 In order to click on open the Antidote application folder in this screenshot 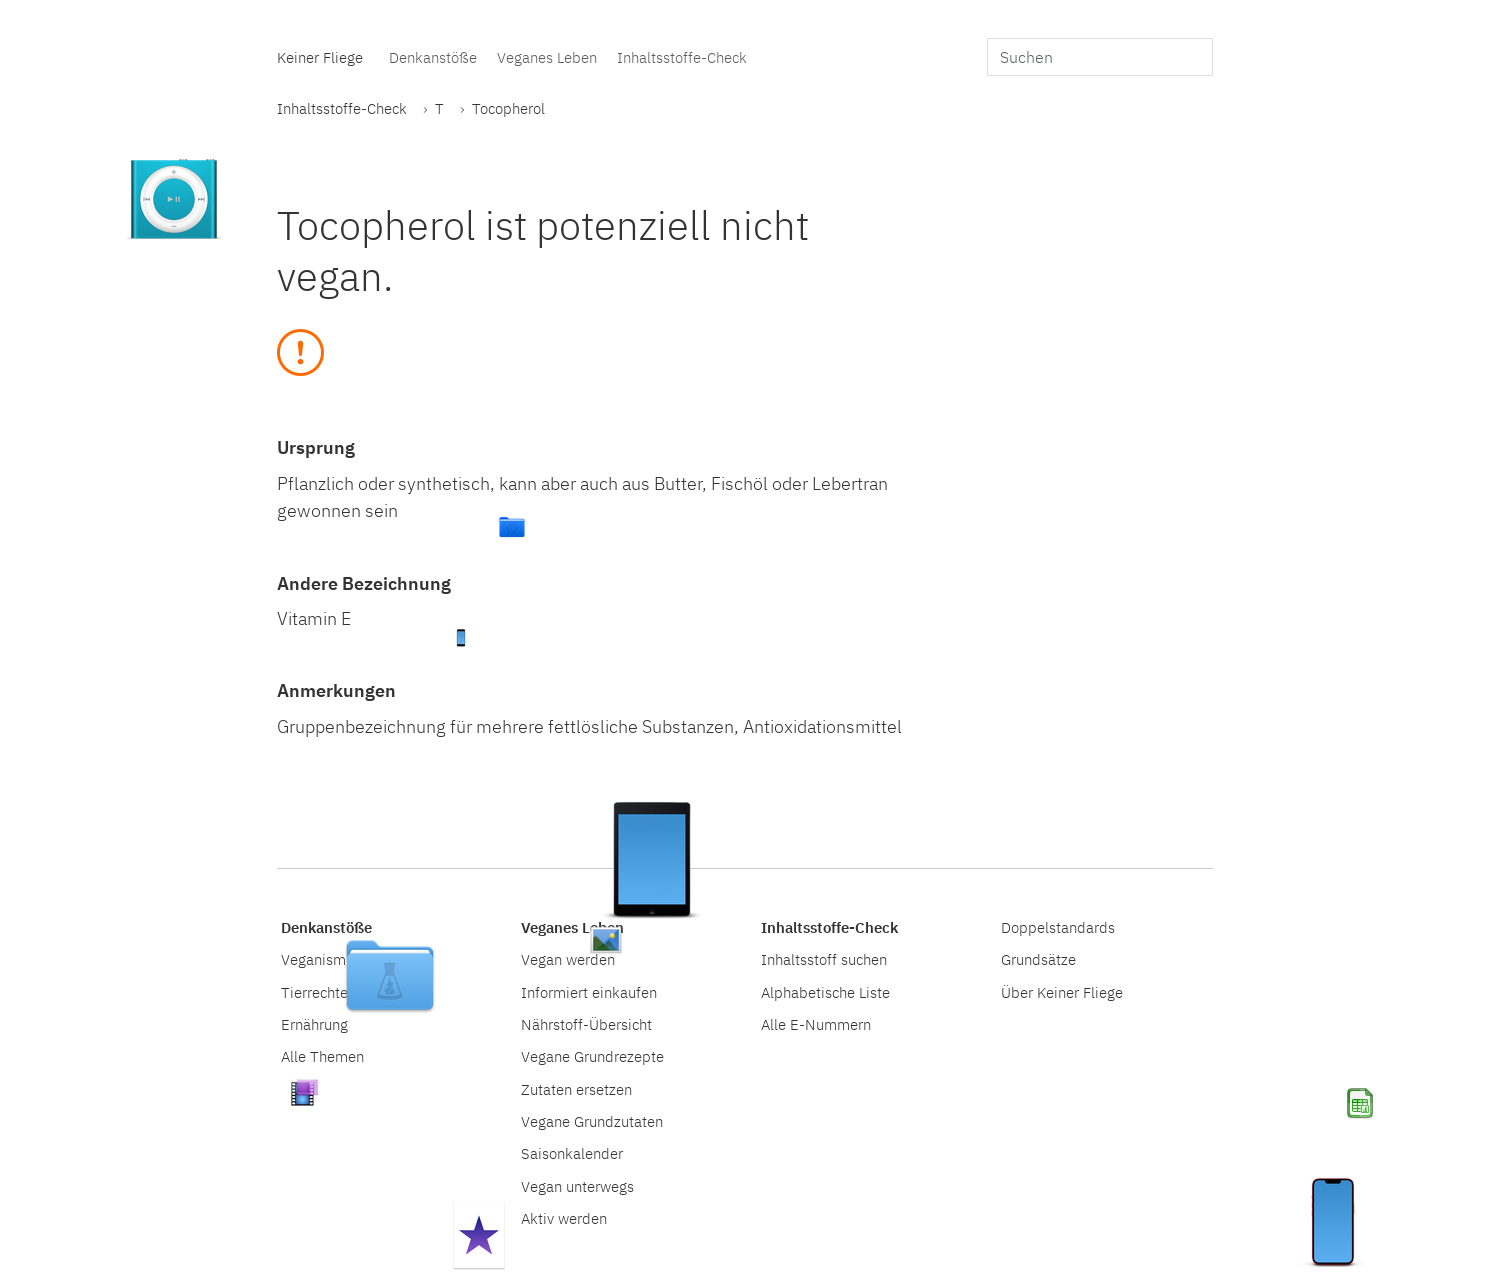, I will do `click(390, 975)`.